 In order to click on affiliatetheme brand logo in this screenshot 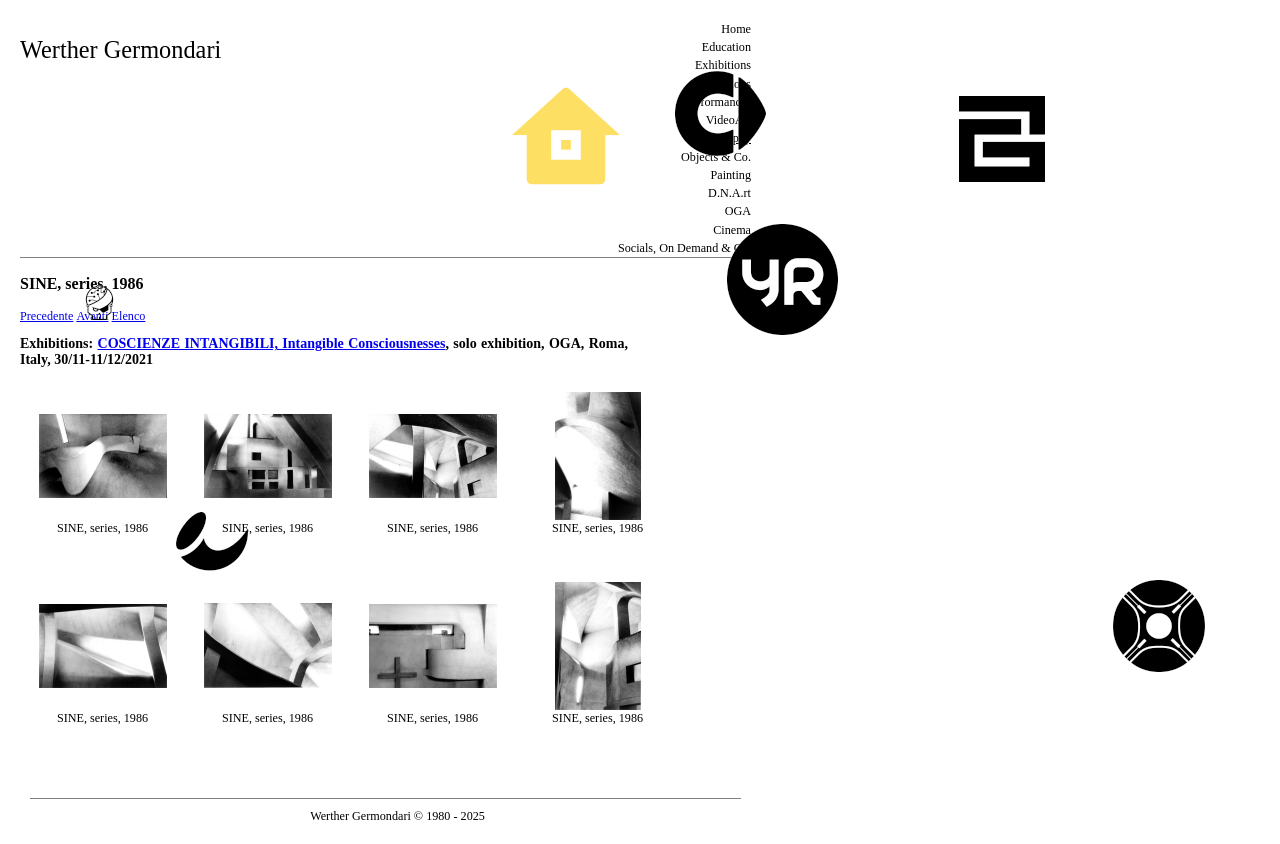, I will do `click(212, 539)`.